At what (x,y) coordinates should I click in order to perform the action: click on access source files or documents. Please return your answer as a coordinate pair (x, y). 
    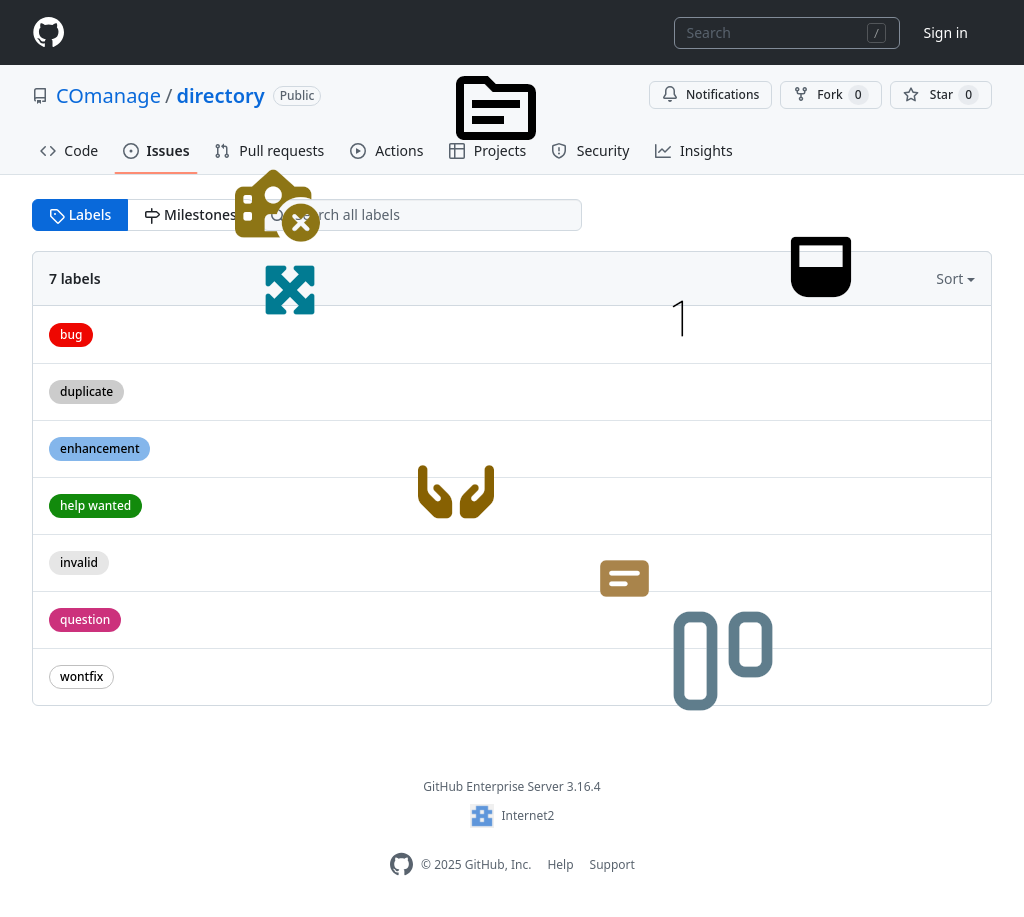
    Looking at the image, I should click on (496, 108).